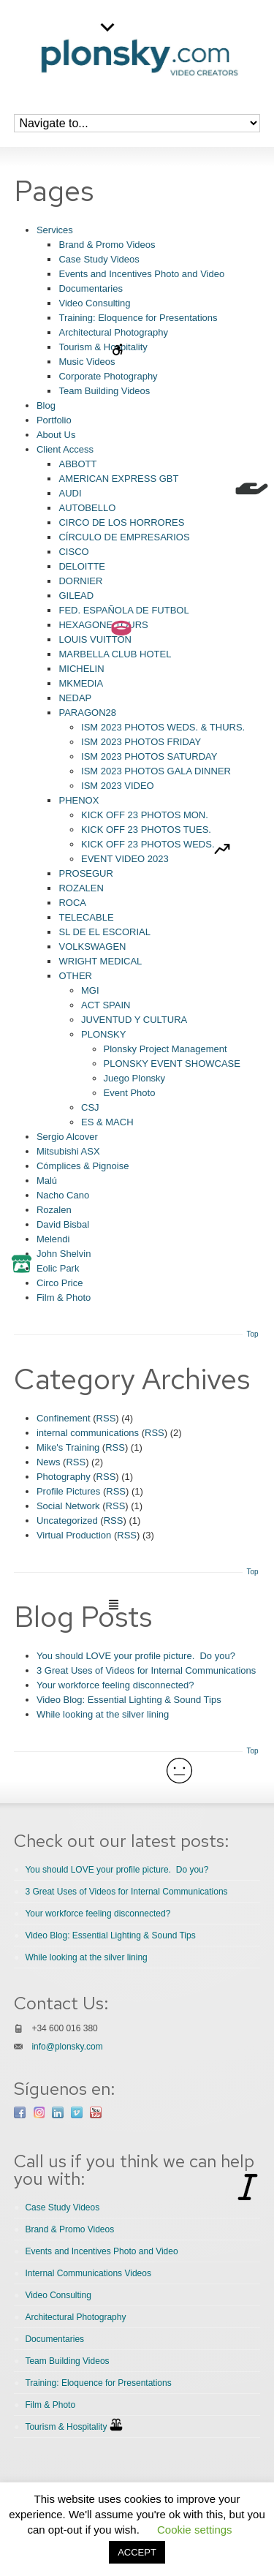 This screenshot has height=2576, width=274. Describe the element at coordinates (179, 1770) in the screenshot. I see `rate your experience as neutral` at that location.